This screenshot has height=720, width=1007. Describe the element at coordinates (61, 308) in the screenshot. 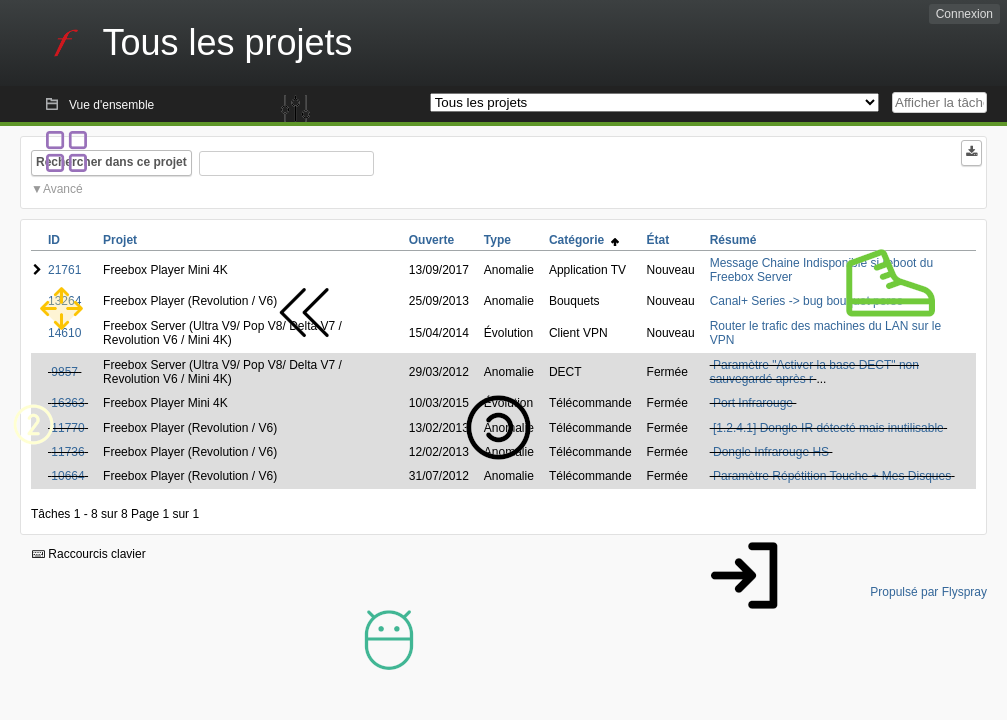

I see `expand content in all directions` at that location.